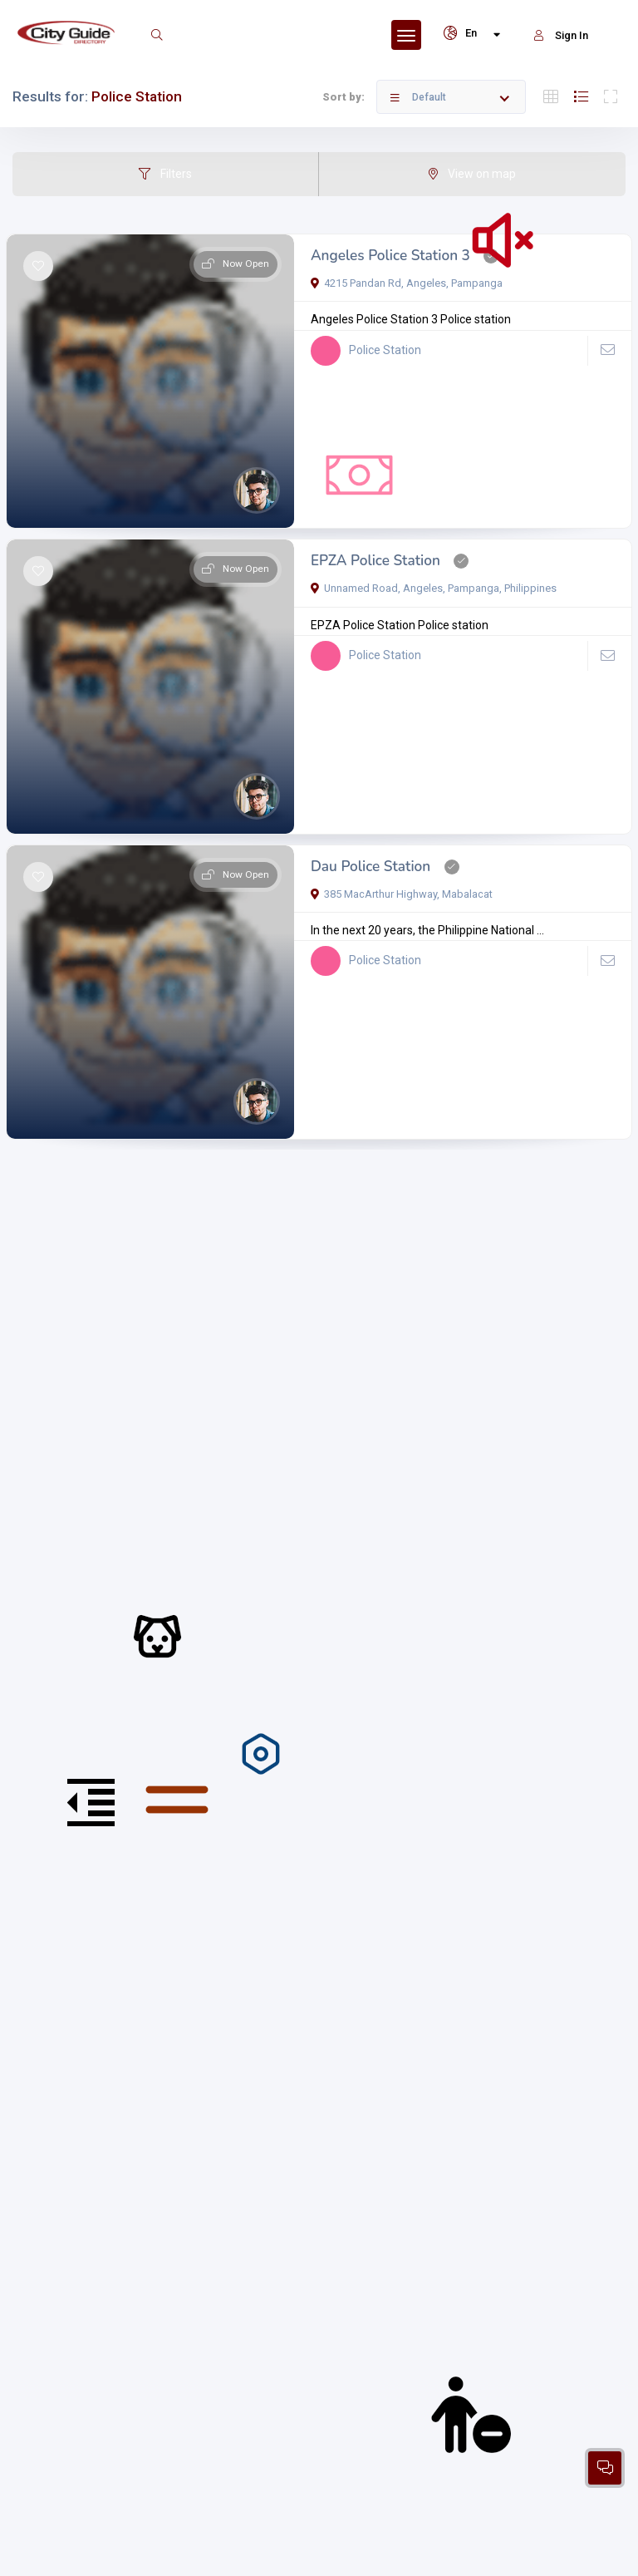 This screenshot has height=2576, width=638. Describe the element at coordinates (469, 2415) in the screenshot. I see `remove a person from a group or list` at that location.